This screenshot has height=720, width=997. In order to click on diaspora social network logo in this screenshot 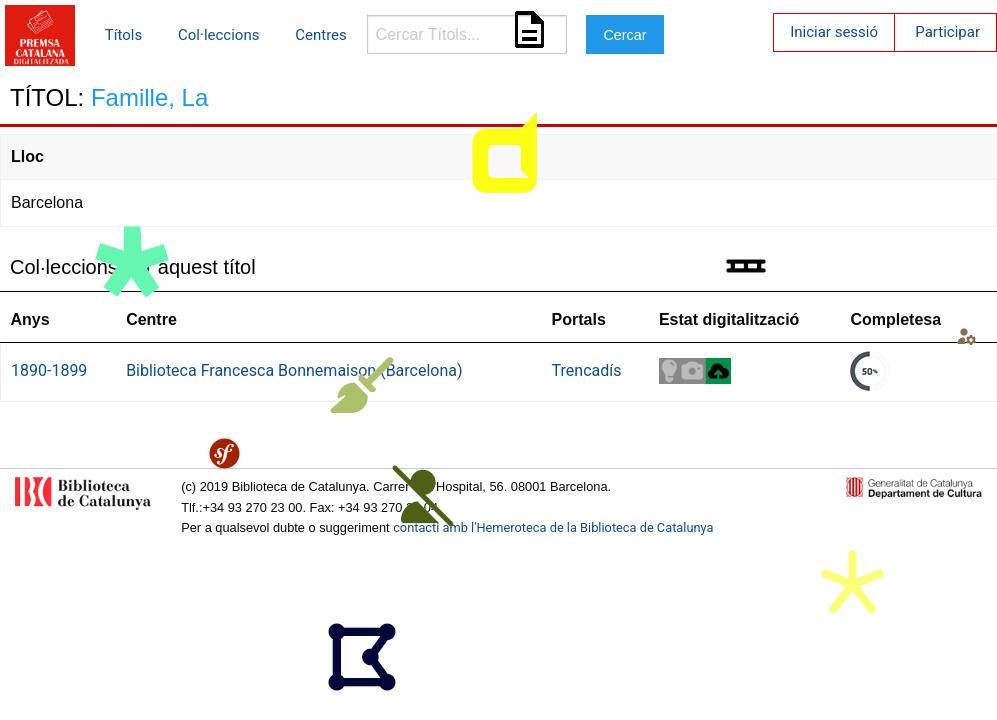, I will do `click(132, 262)`.